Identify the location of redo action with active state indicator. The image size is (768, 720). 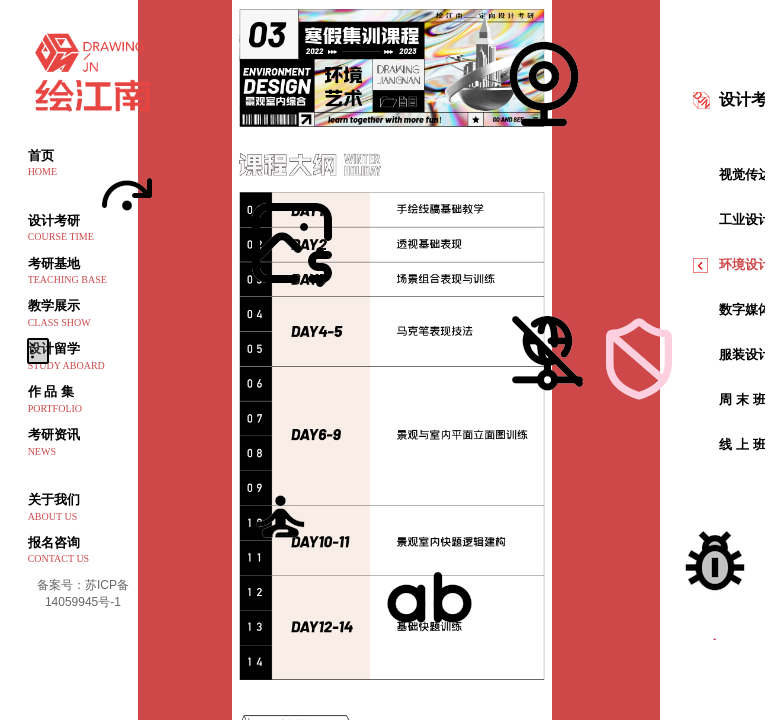
(127, 193).